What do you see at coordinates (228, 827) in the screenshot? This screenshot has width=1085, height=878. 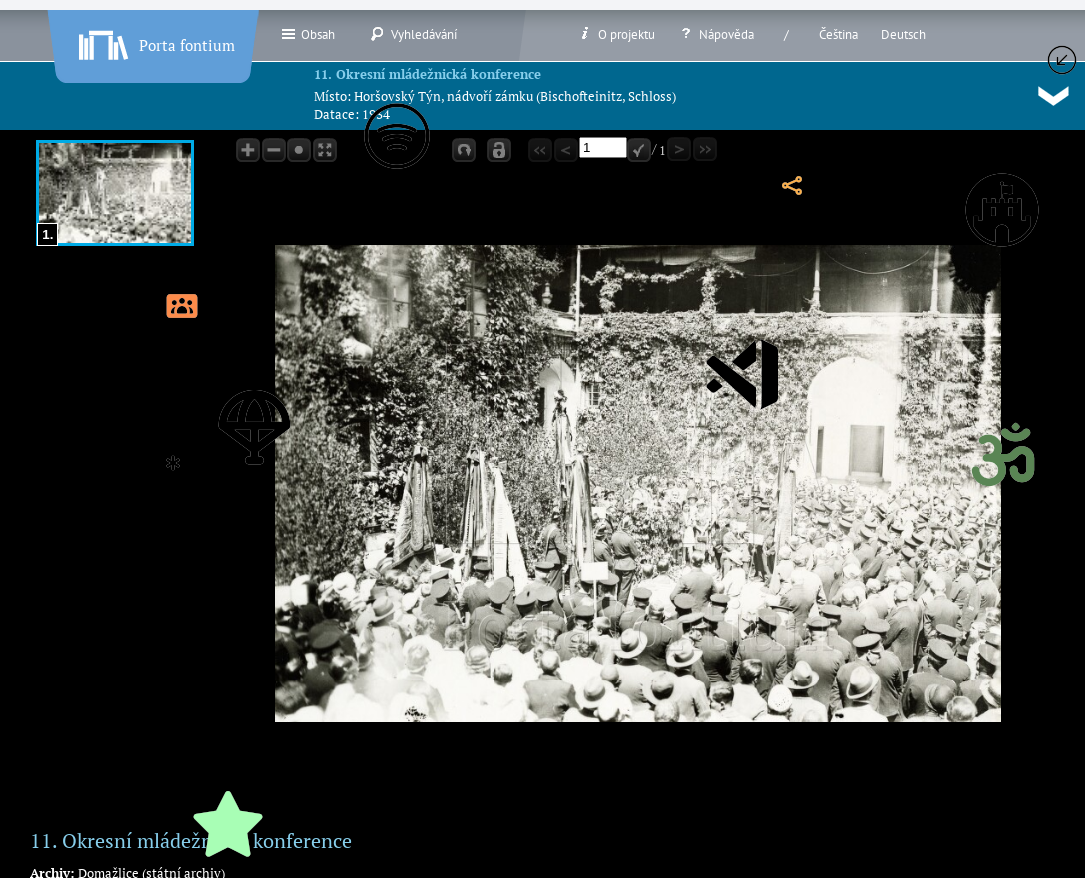 I see `mark item as favorite` at bounding box center [228, 827].